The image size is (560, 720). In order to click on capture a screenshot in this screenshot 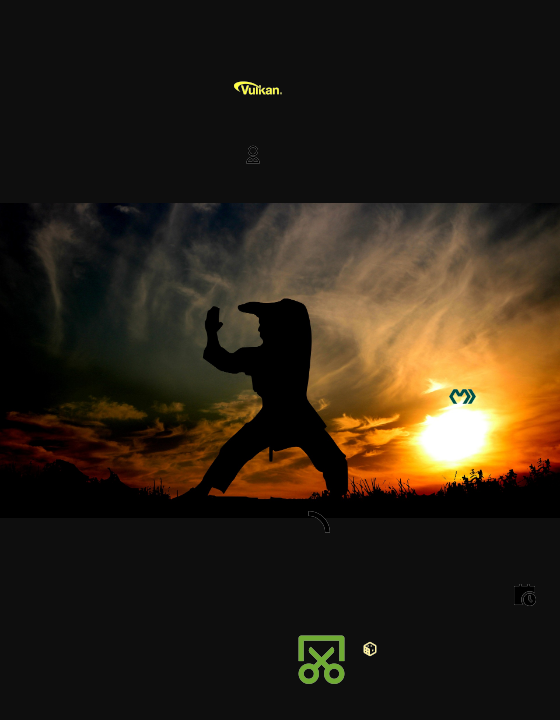, I will do `click(321, 658)`.